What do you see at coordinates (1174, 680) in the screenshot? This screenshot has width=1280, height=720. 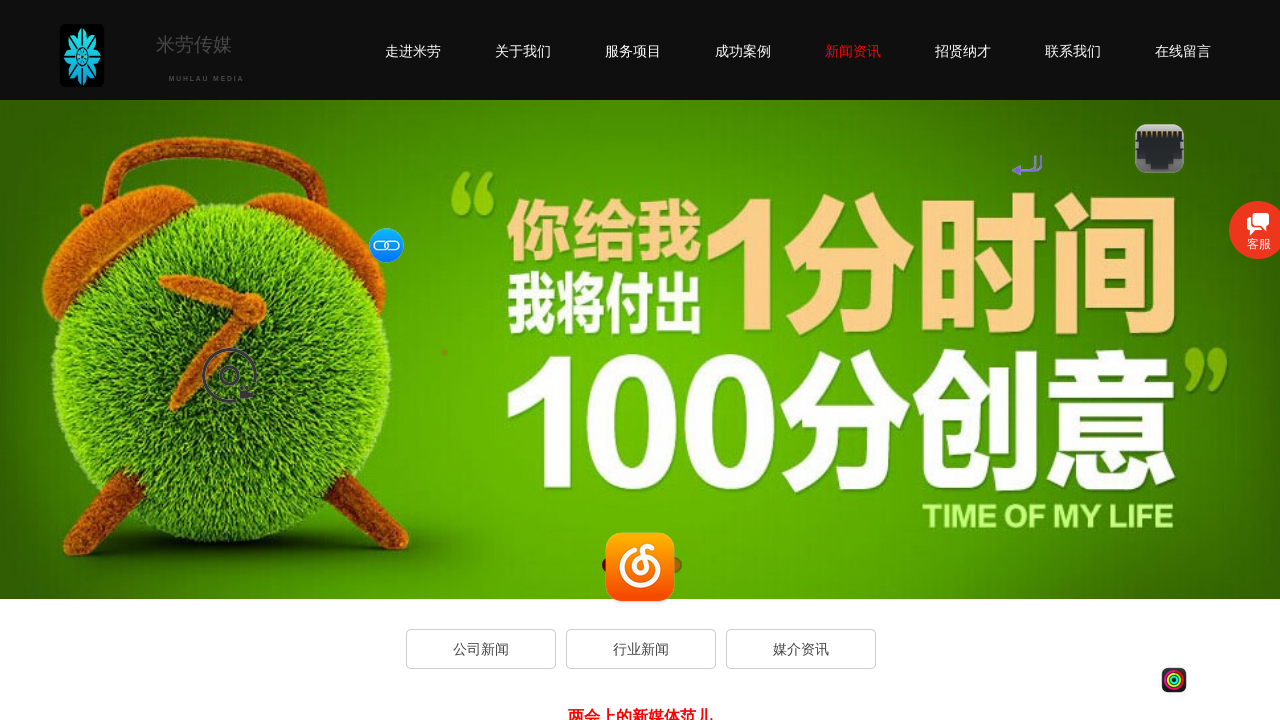 I see `open the Fitness app` at bounding box center [1174, 680].